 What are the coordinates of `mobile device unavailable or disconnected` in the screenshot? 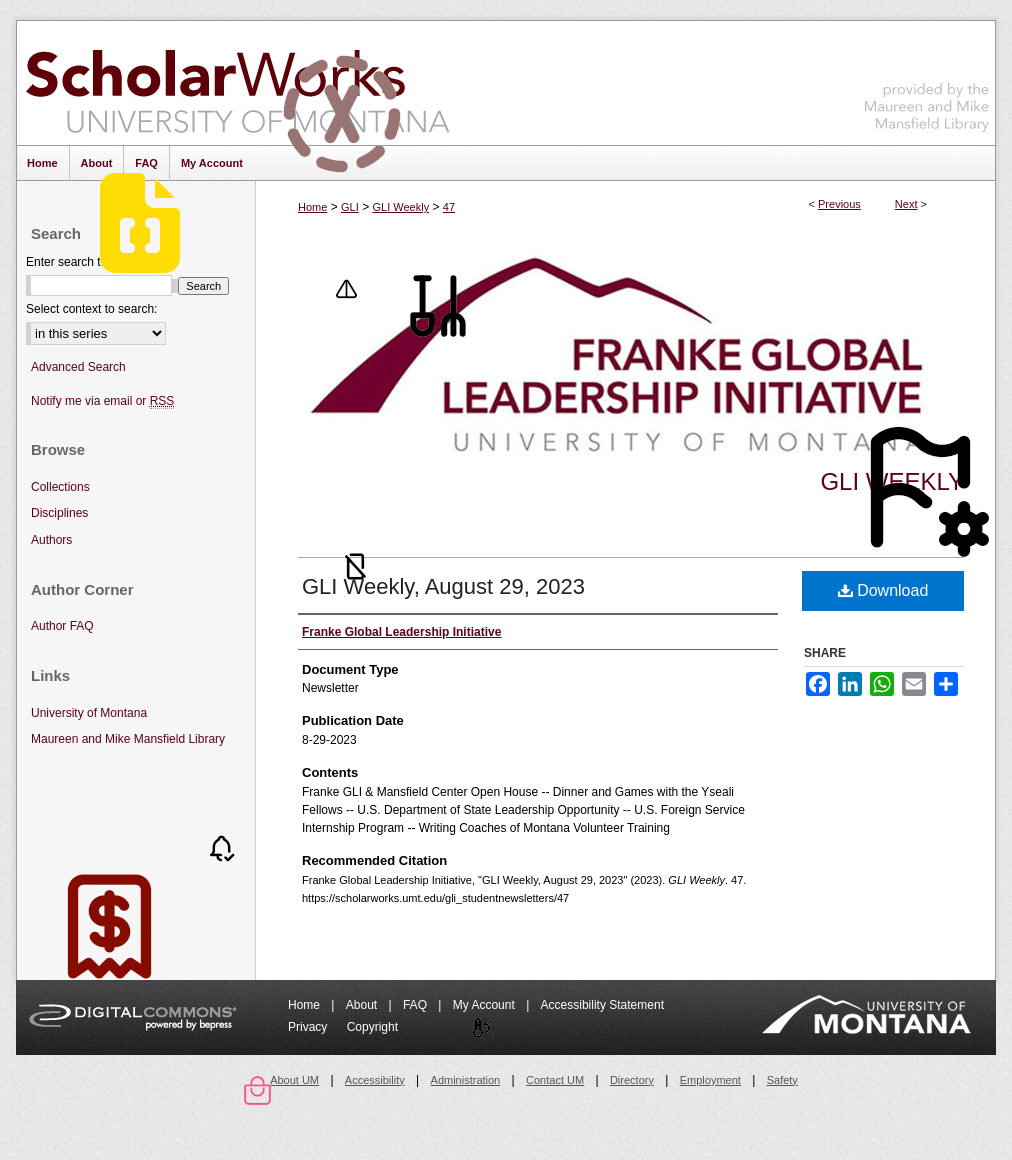 It's located at (355, 566).